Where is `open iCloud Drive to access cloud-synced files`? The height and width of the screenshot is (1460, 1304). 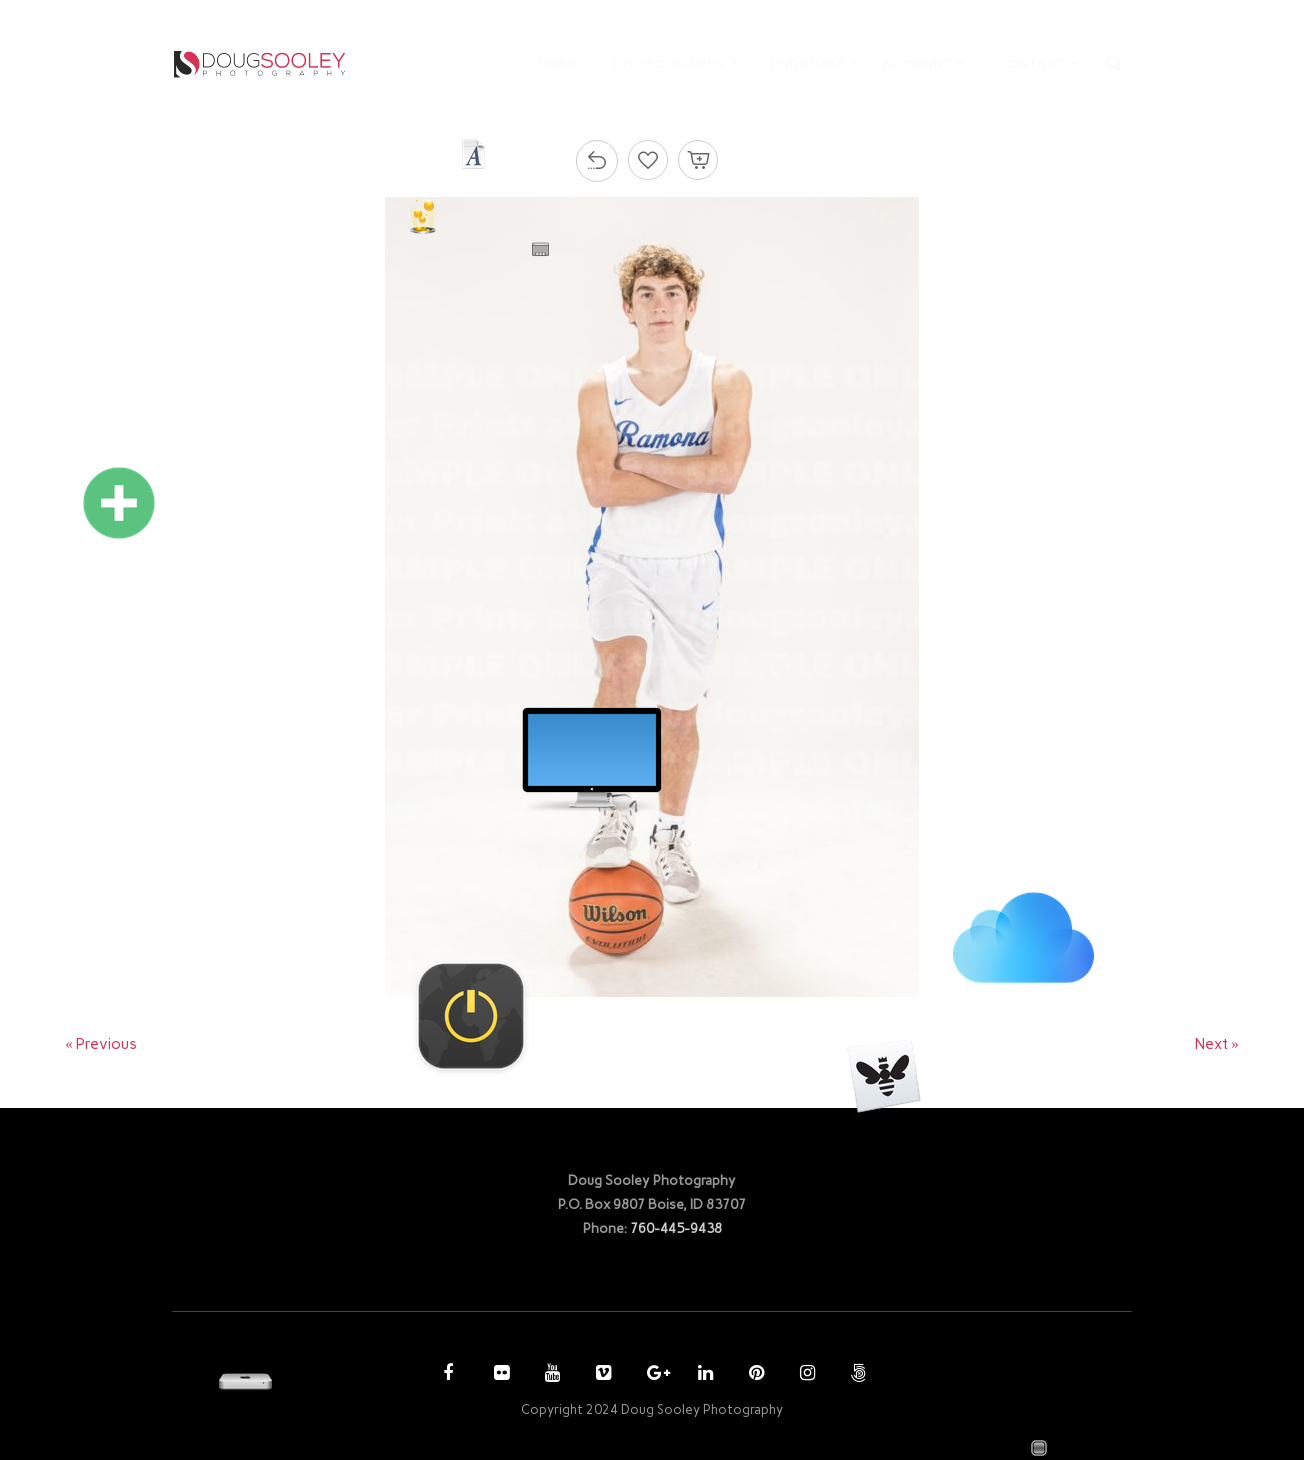 open iCloud Drive to access cloud-synced files is located at coordinates (1023, 937).